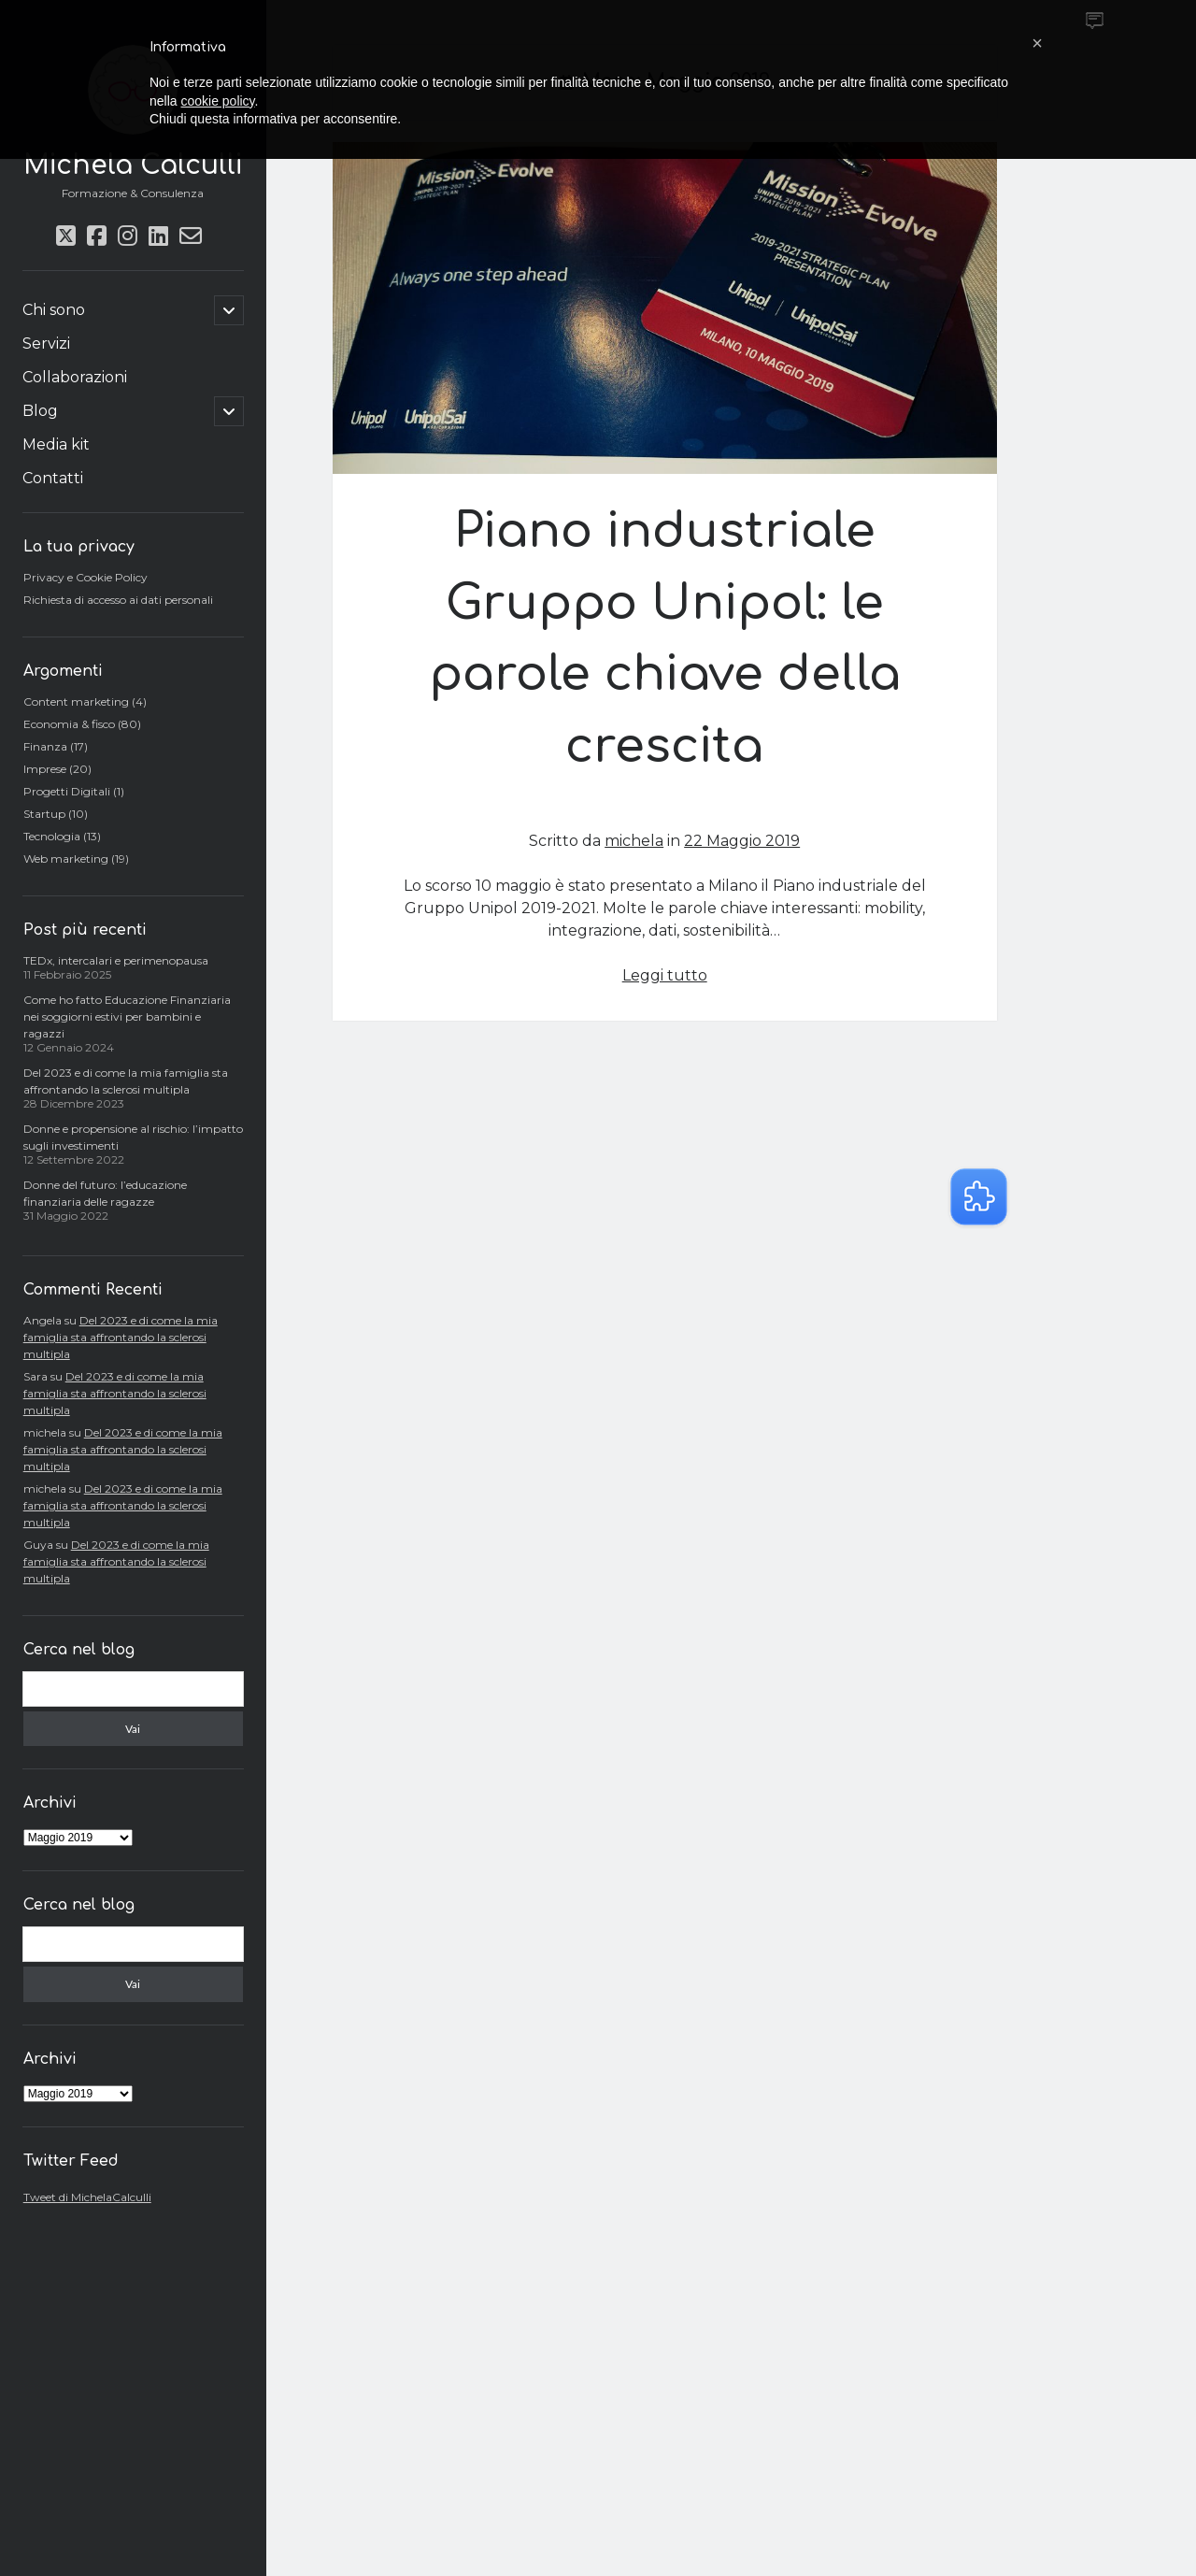  What do you see at coordinates (1094, 20) in the screenshot?
I see `open the messaging app` at bounding box center [1094, 20].